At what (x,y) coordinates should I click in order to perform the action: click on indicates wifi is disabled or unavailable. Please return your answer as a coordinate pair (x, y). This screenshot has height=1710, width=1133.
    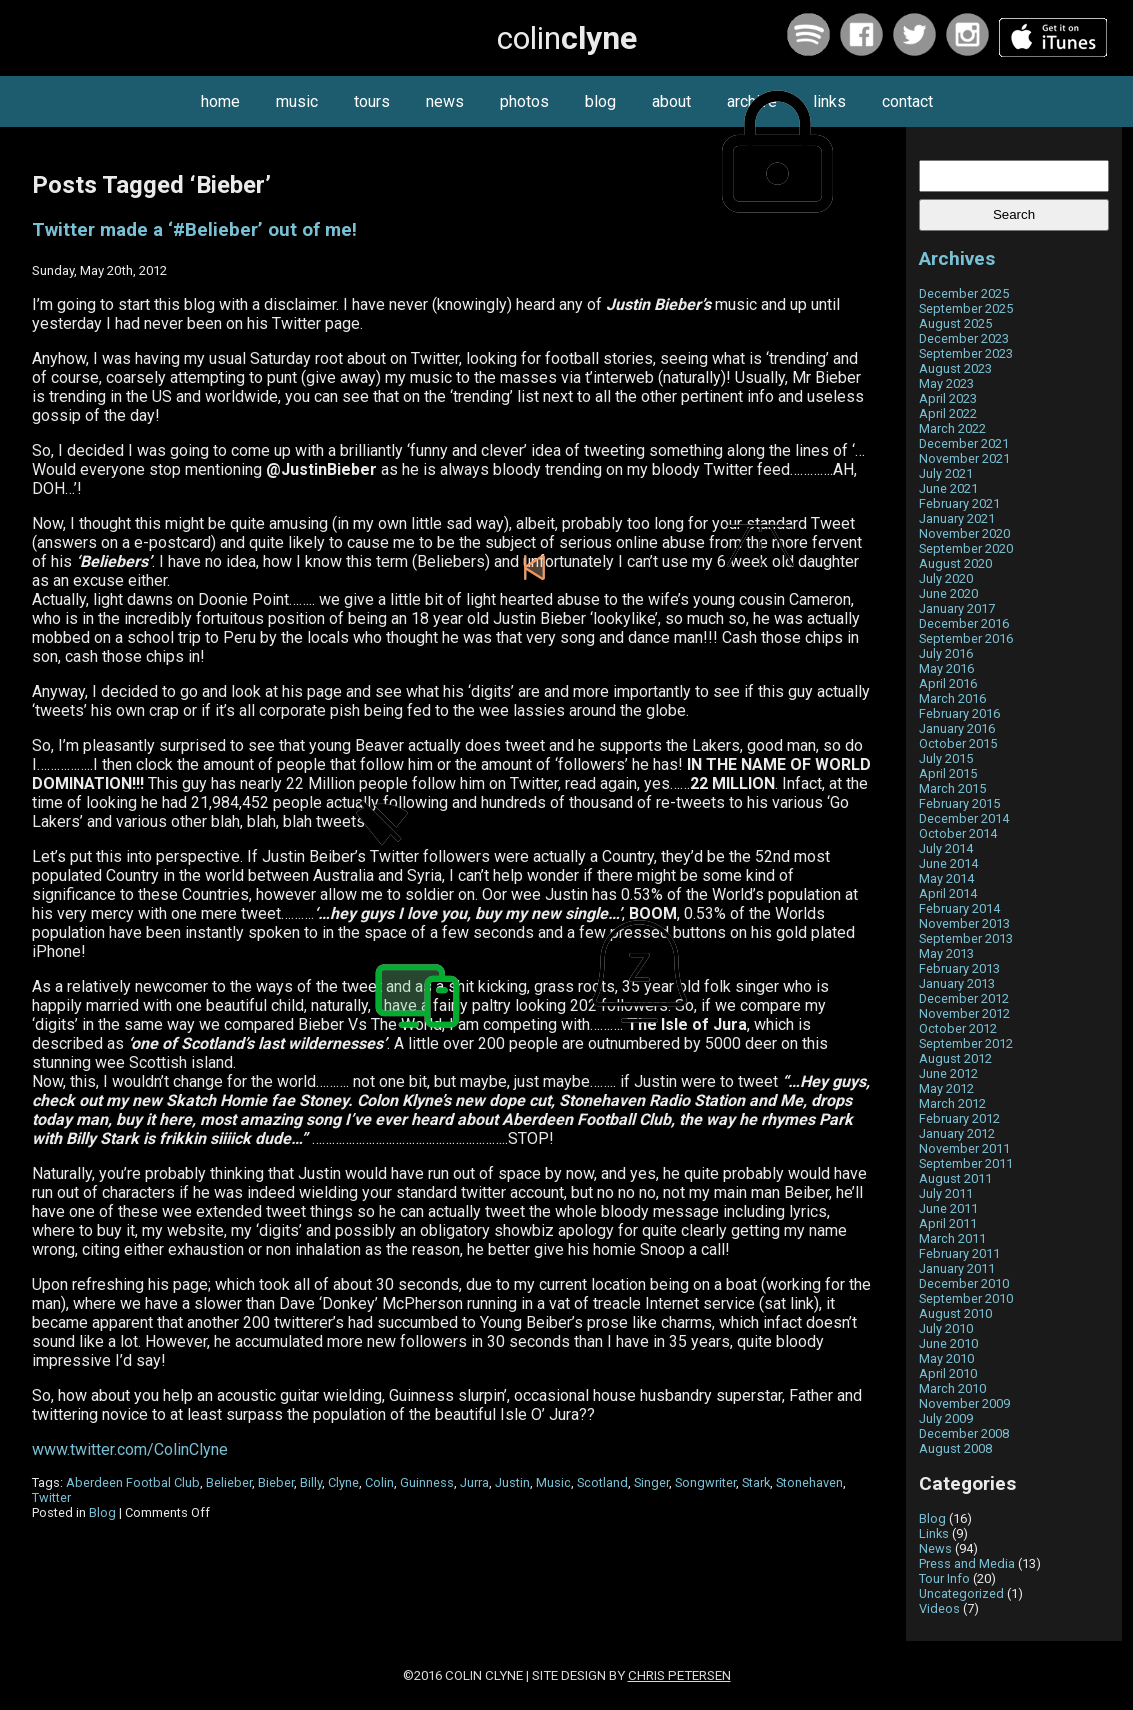
    Looking at the image, I should click on (382, 824).